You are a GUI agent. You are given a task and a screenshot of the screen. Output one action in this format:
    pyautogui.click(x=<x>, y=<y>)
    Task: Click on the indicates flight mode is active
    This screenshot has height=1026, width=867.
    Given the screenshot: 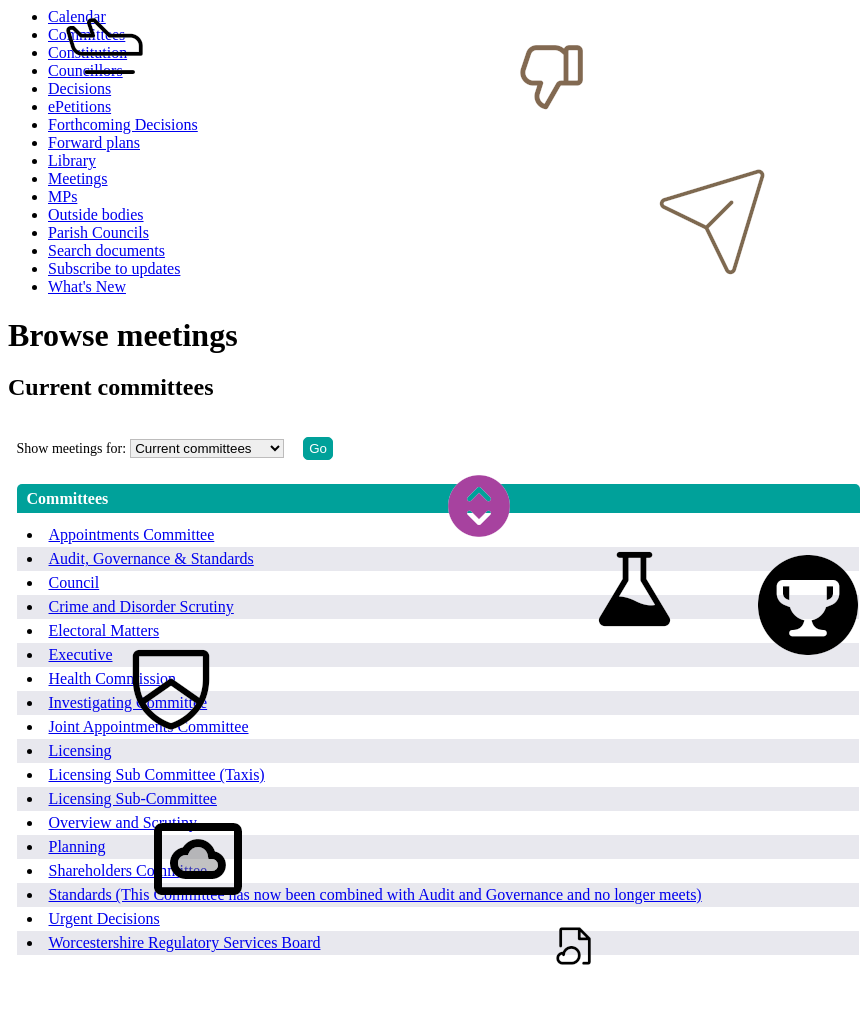 What is the action you would take?
    pyautogui.click(x=104, y=43)
    